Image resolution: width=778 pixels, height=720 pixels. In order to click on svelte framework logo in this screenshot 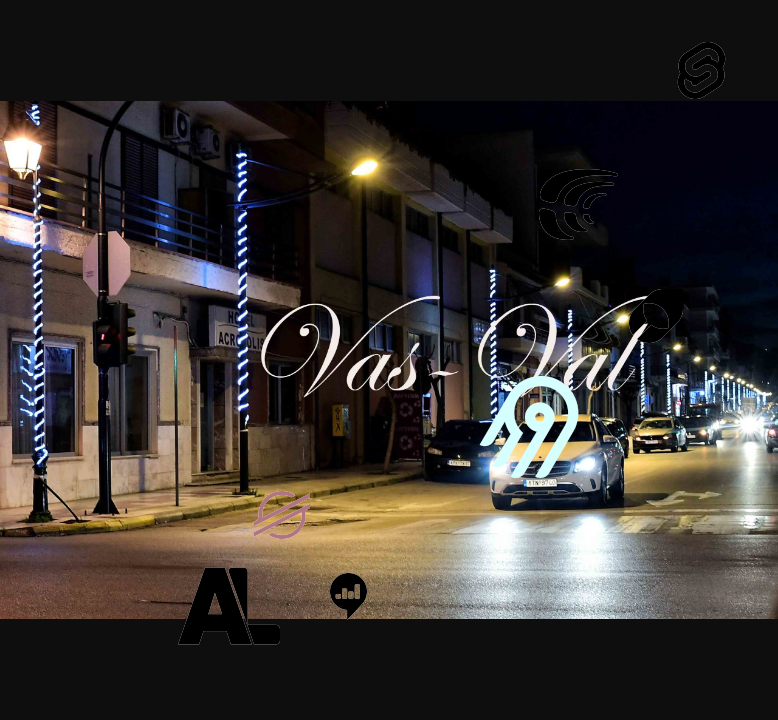, I will do `click(701, 70)`.